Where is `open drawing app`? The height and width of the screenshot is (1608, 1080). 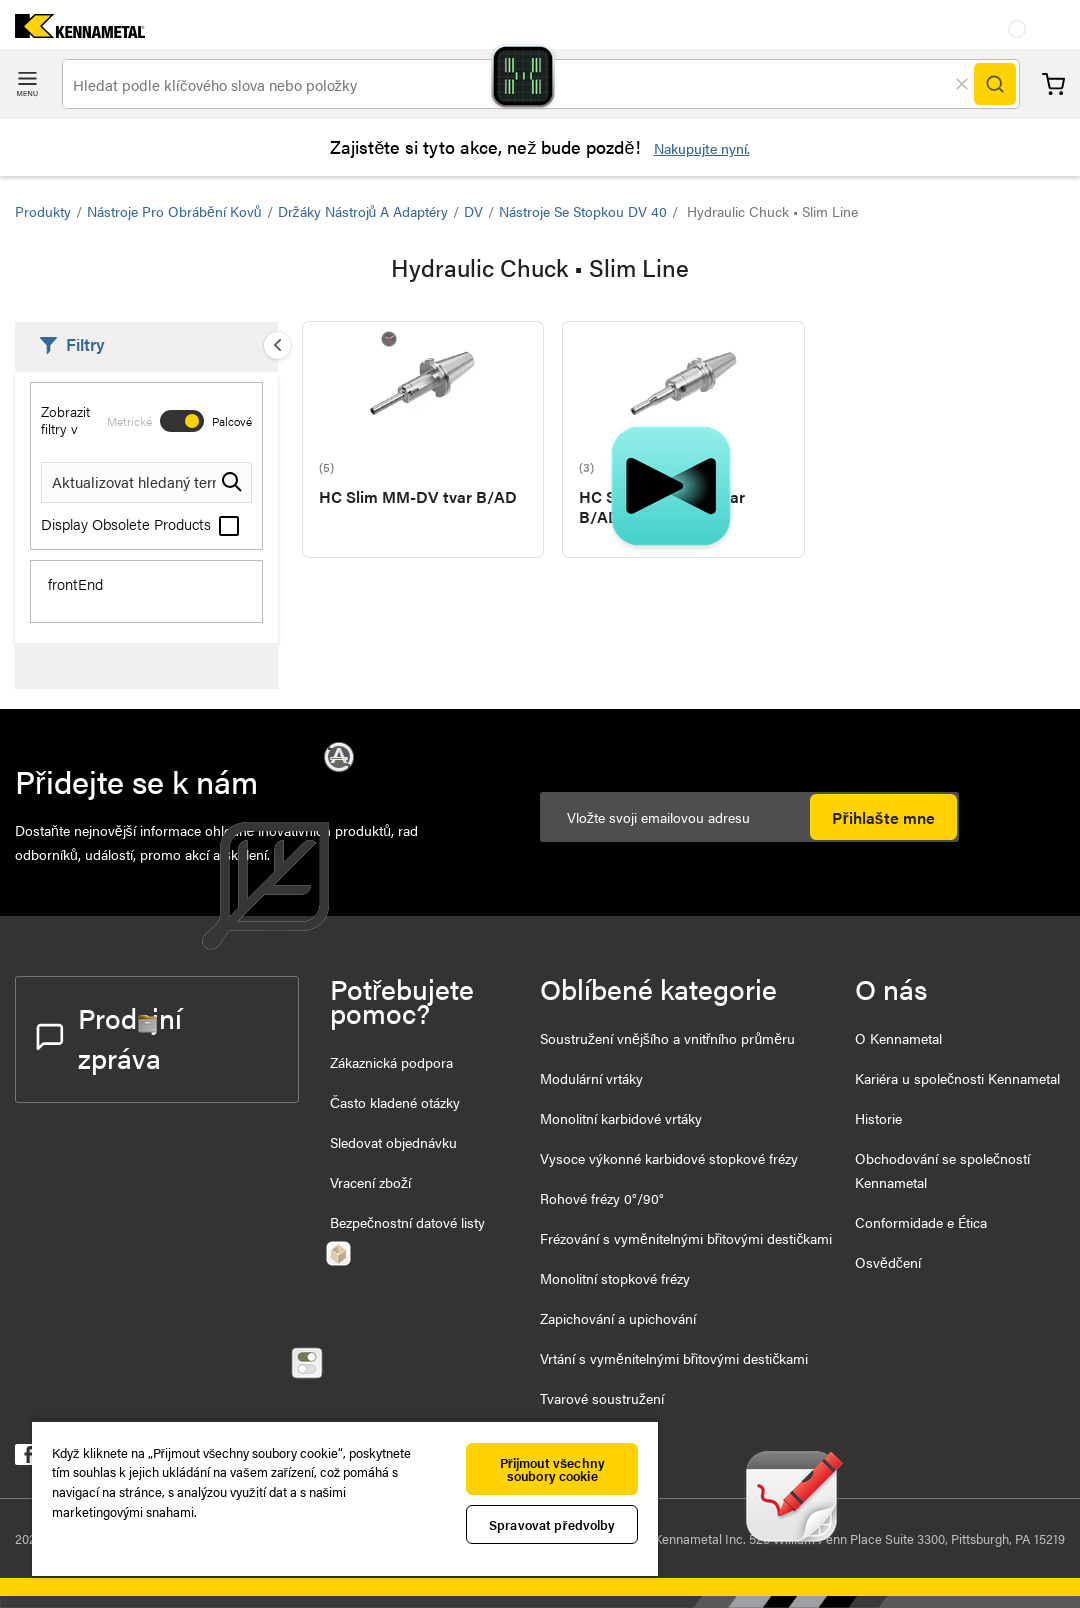
open drawing app is located at coordinates (791, 1496).